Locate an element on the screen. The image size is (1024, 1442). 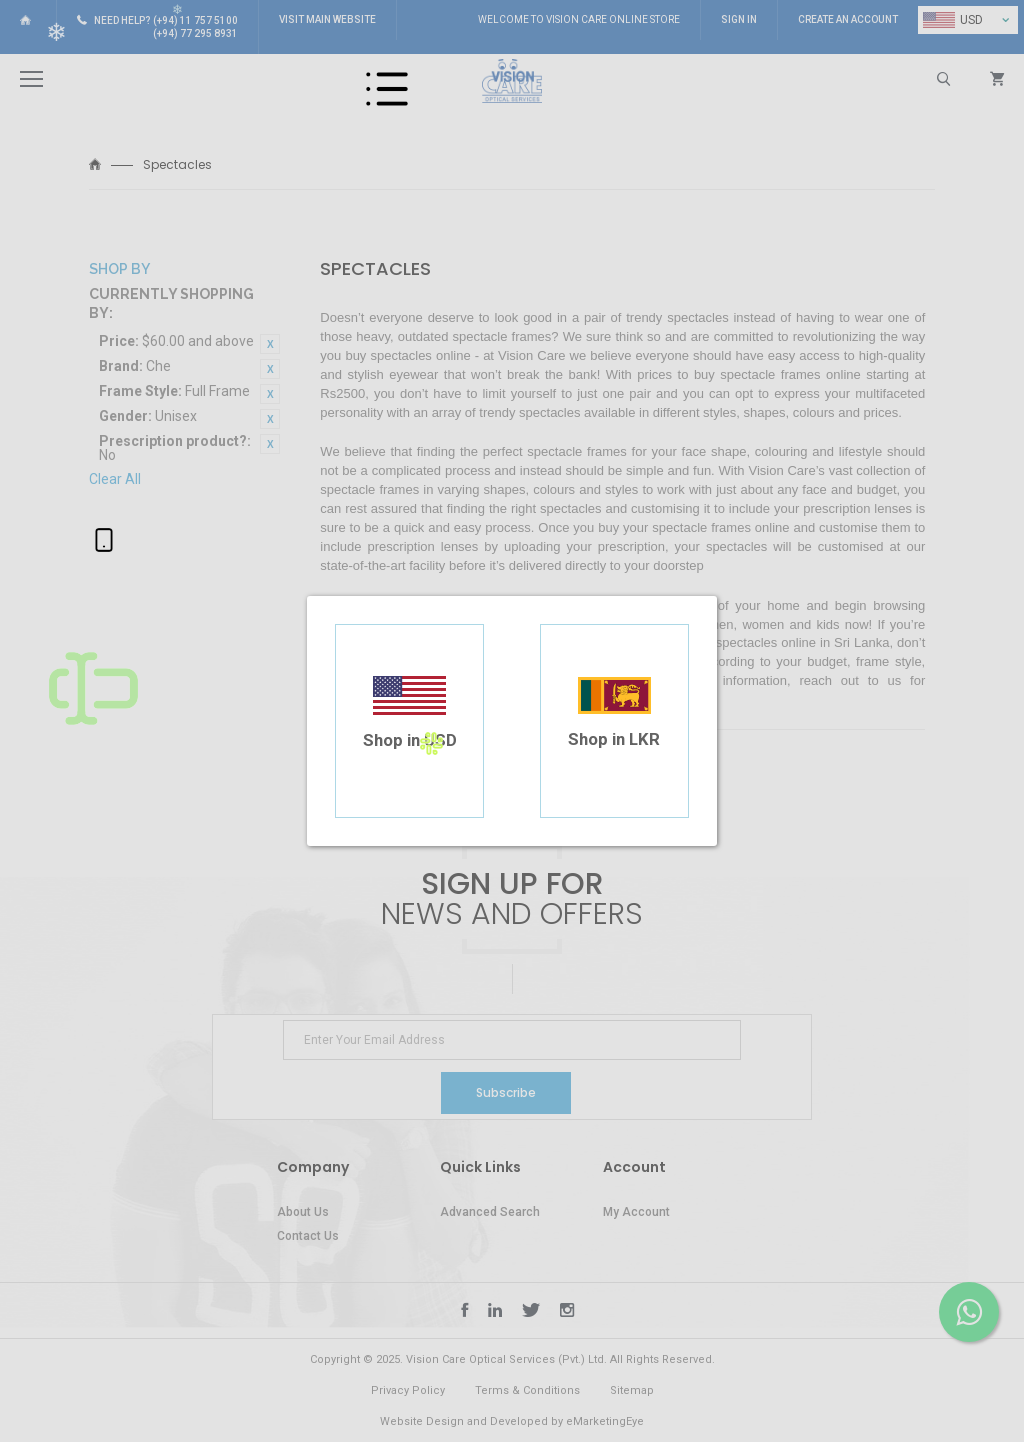
tap to enter text in this field is located at coordinates (93, 688).